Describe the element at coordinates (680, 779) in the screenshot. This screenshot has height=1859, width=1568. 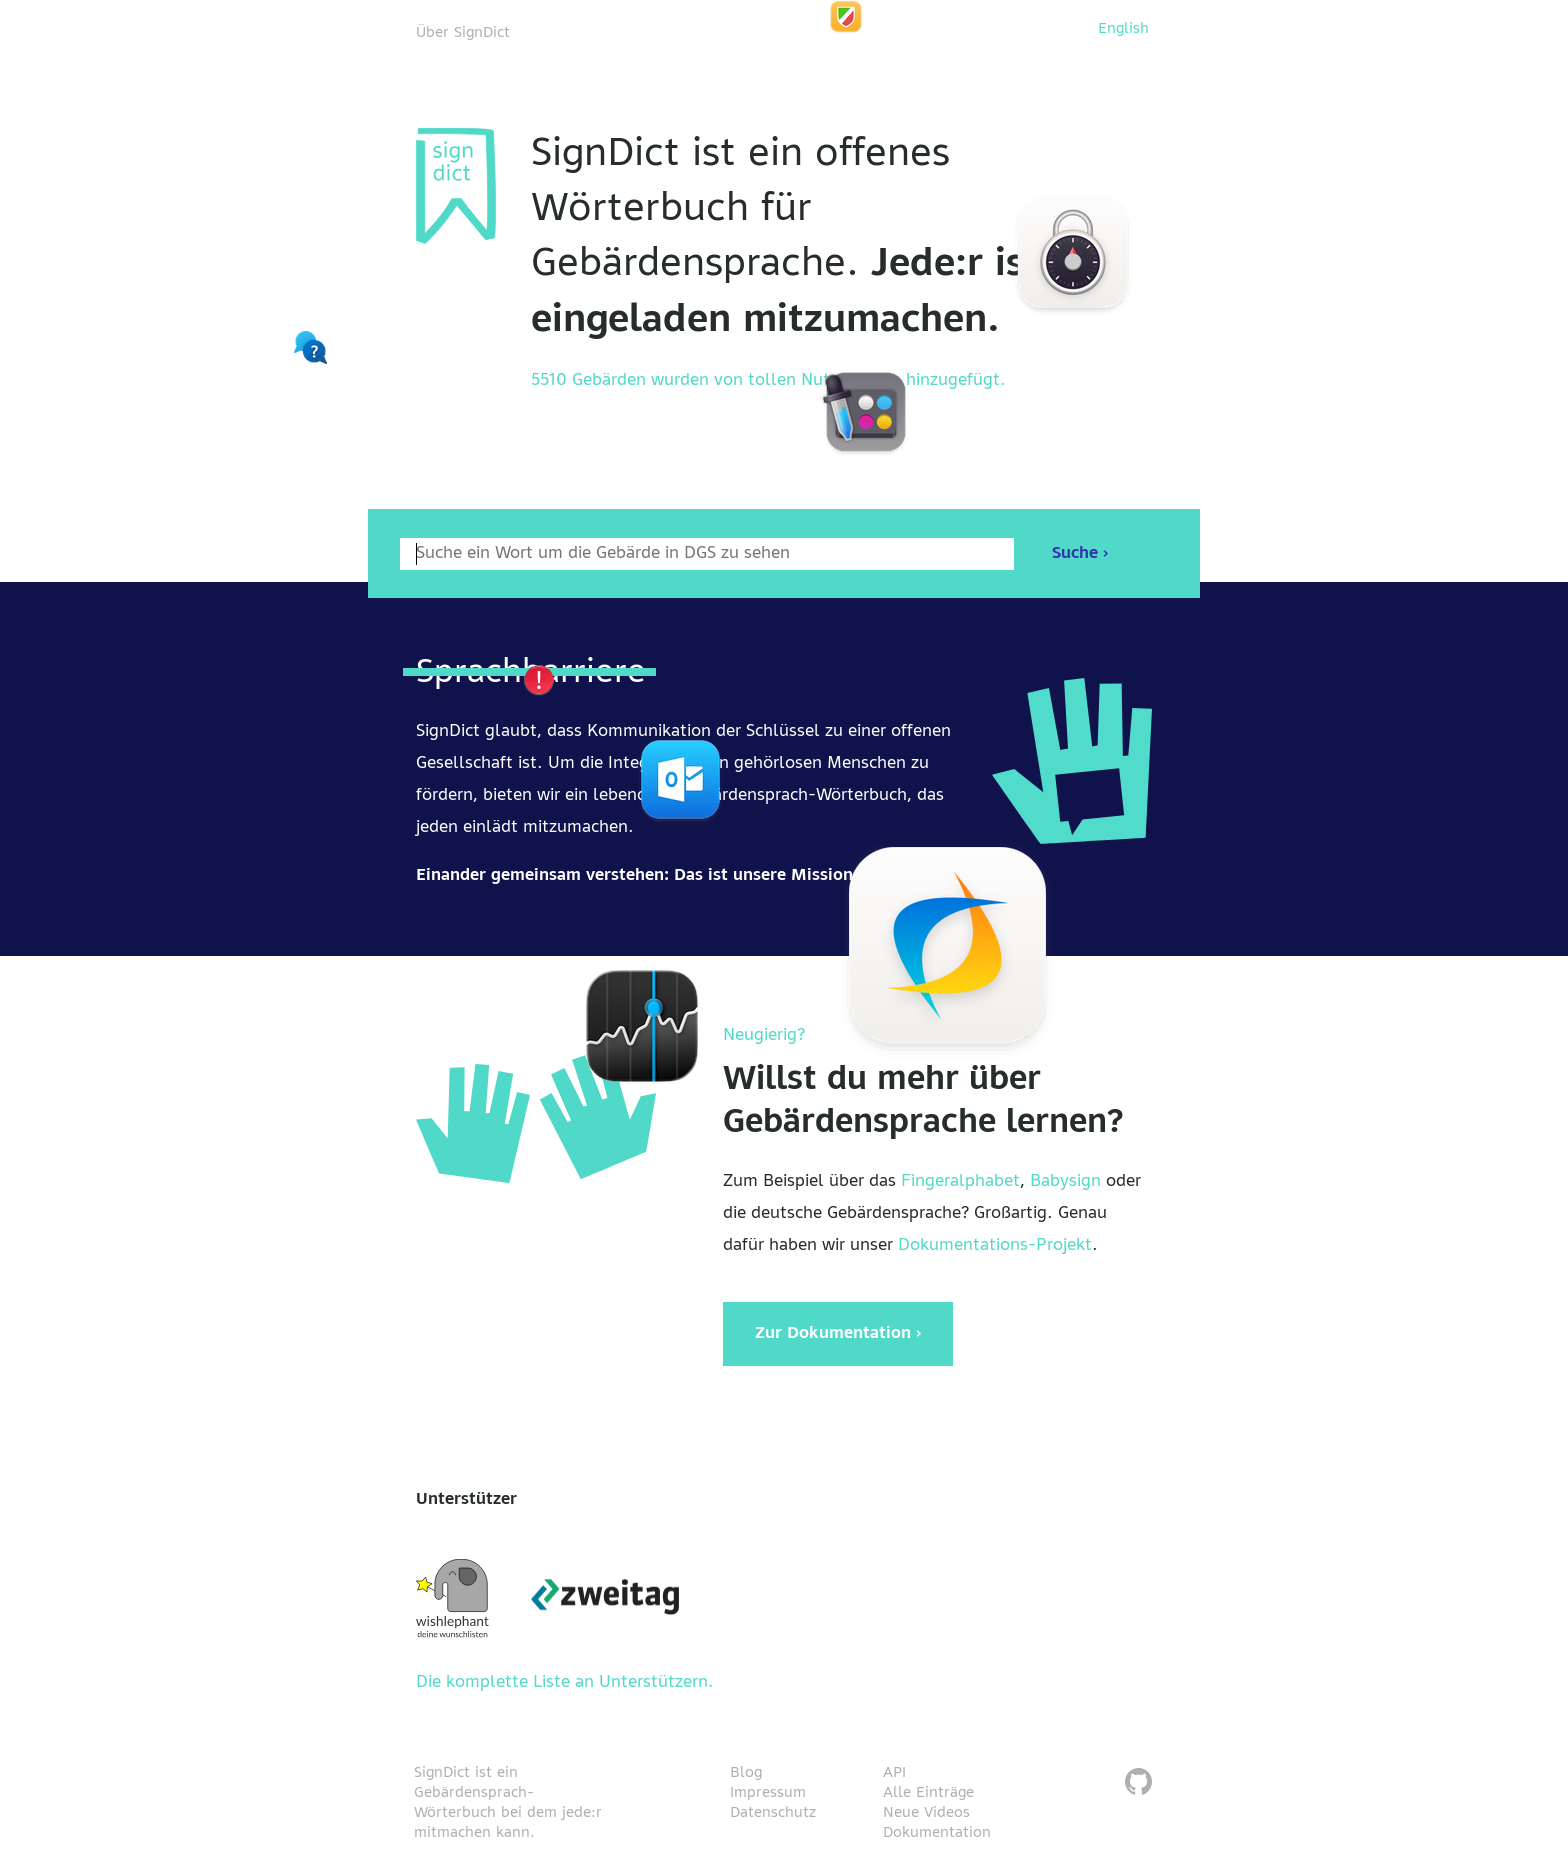
I see `open Microsoft Outlook email app` at that location.